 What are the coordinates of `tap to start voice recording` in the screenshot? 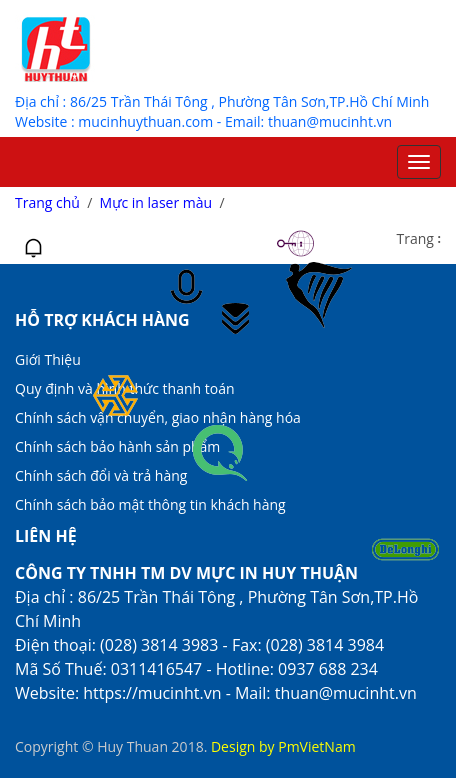 It's located at (186, 287).